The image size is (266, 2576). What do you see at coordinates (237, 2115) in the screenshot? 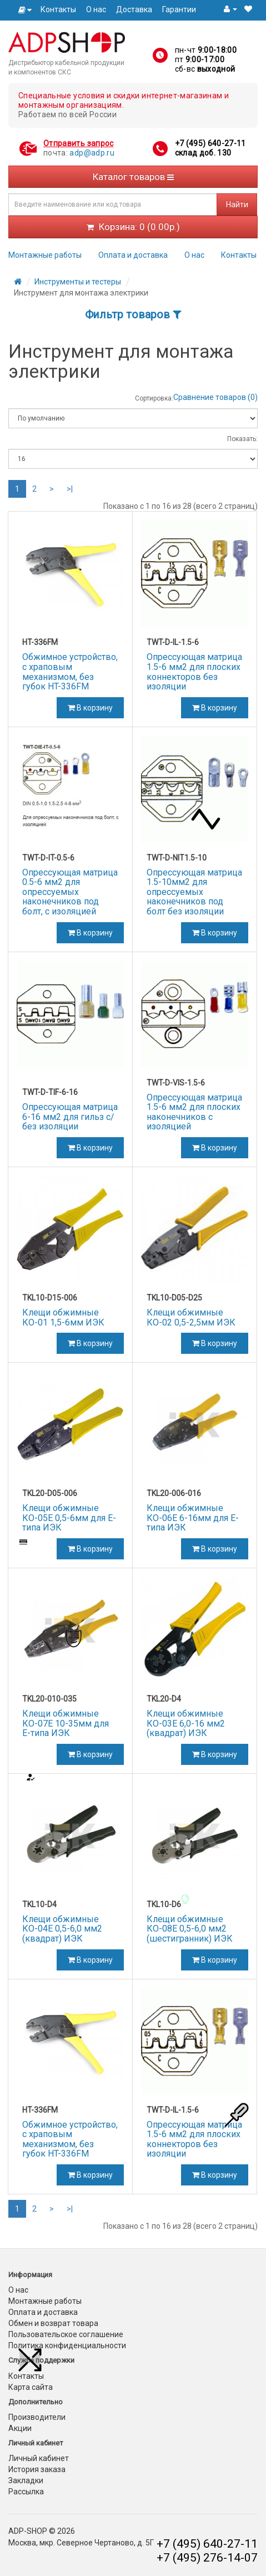
I see `access settings or configuration options` at bounding box center [237, 2115].